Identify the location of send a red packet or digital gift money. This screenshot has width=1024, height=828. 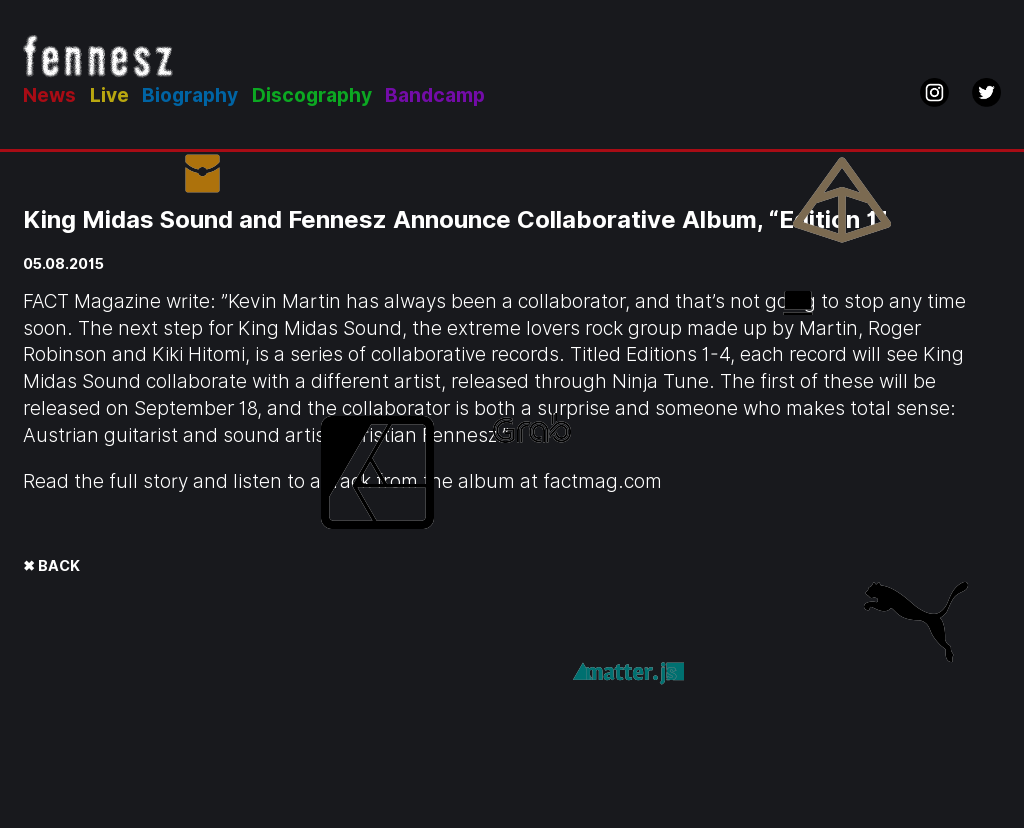
(202, 173).